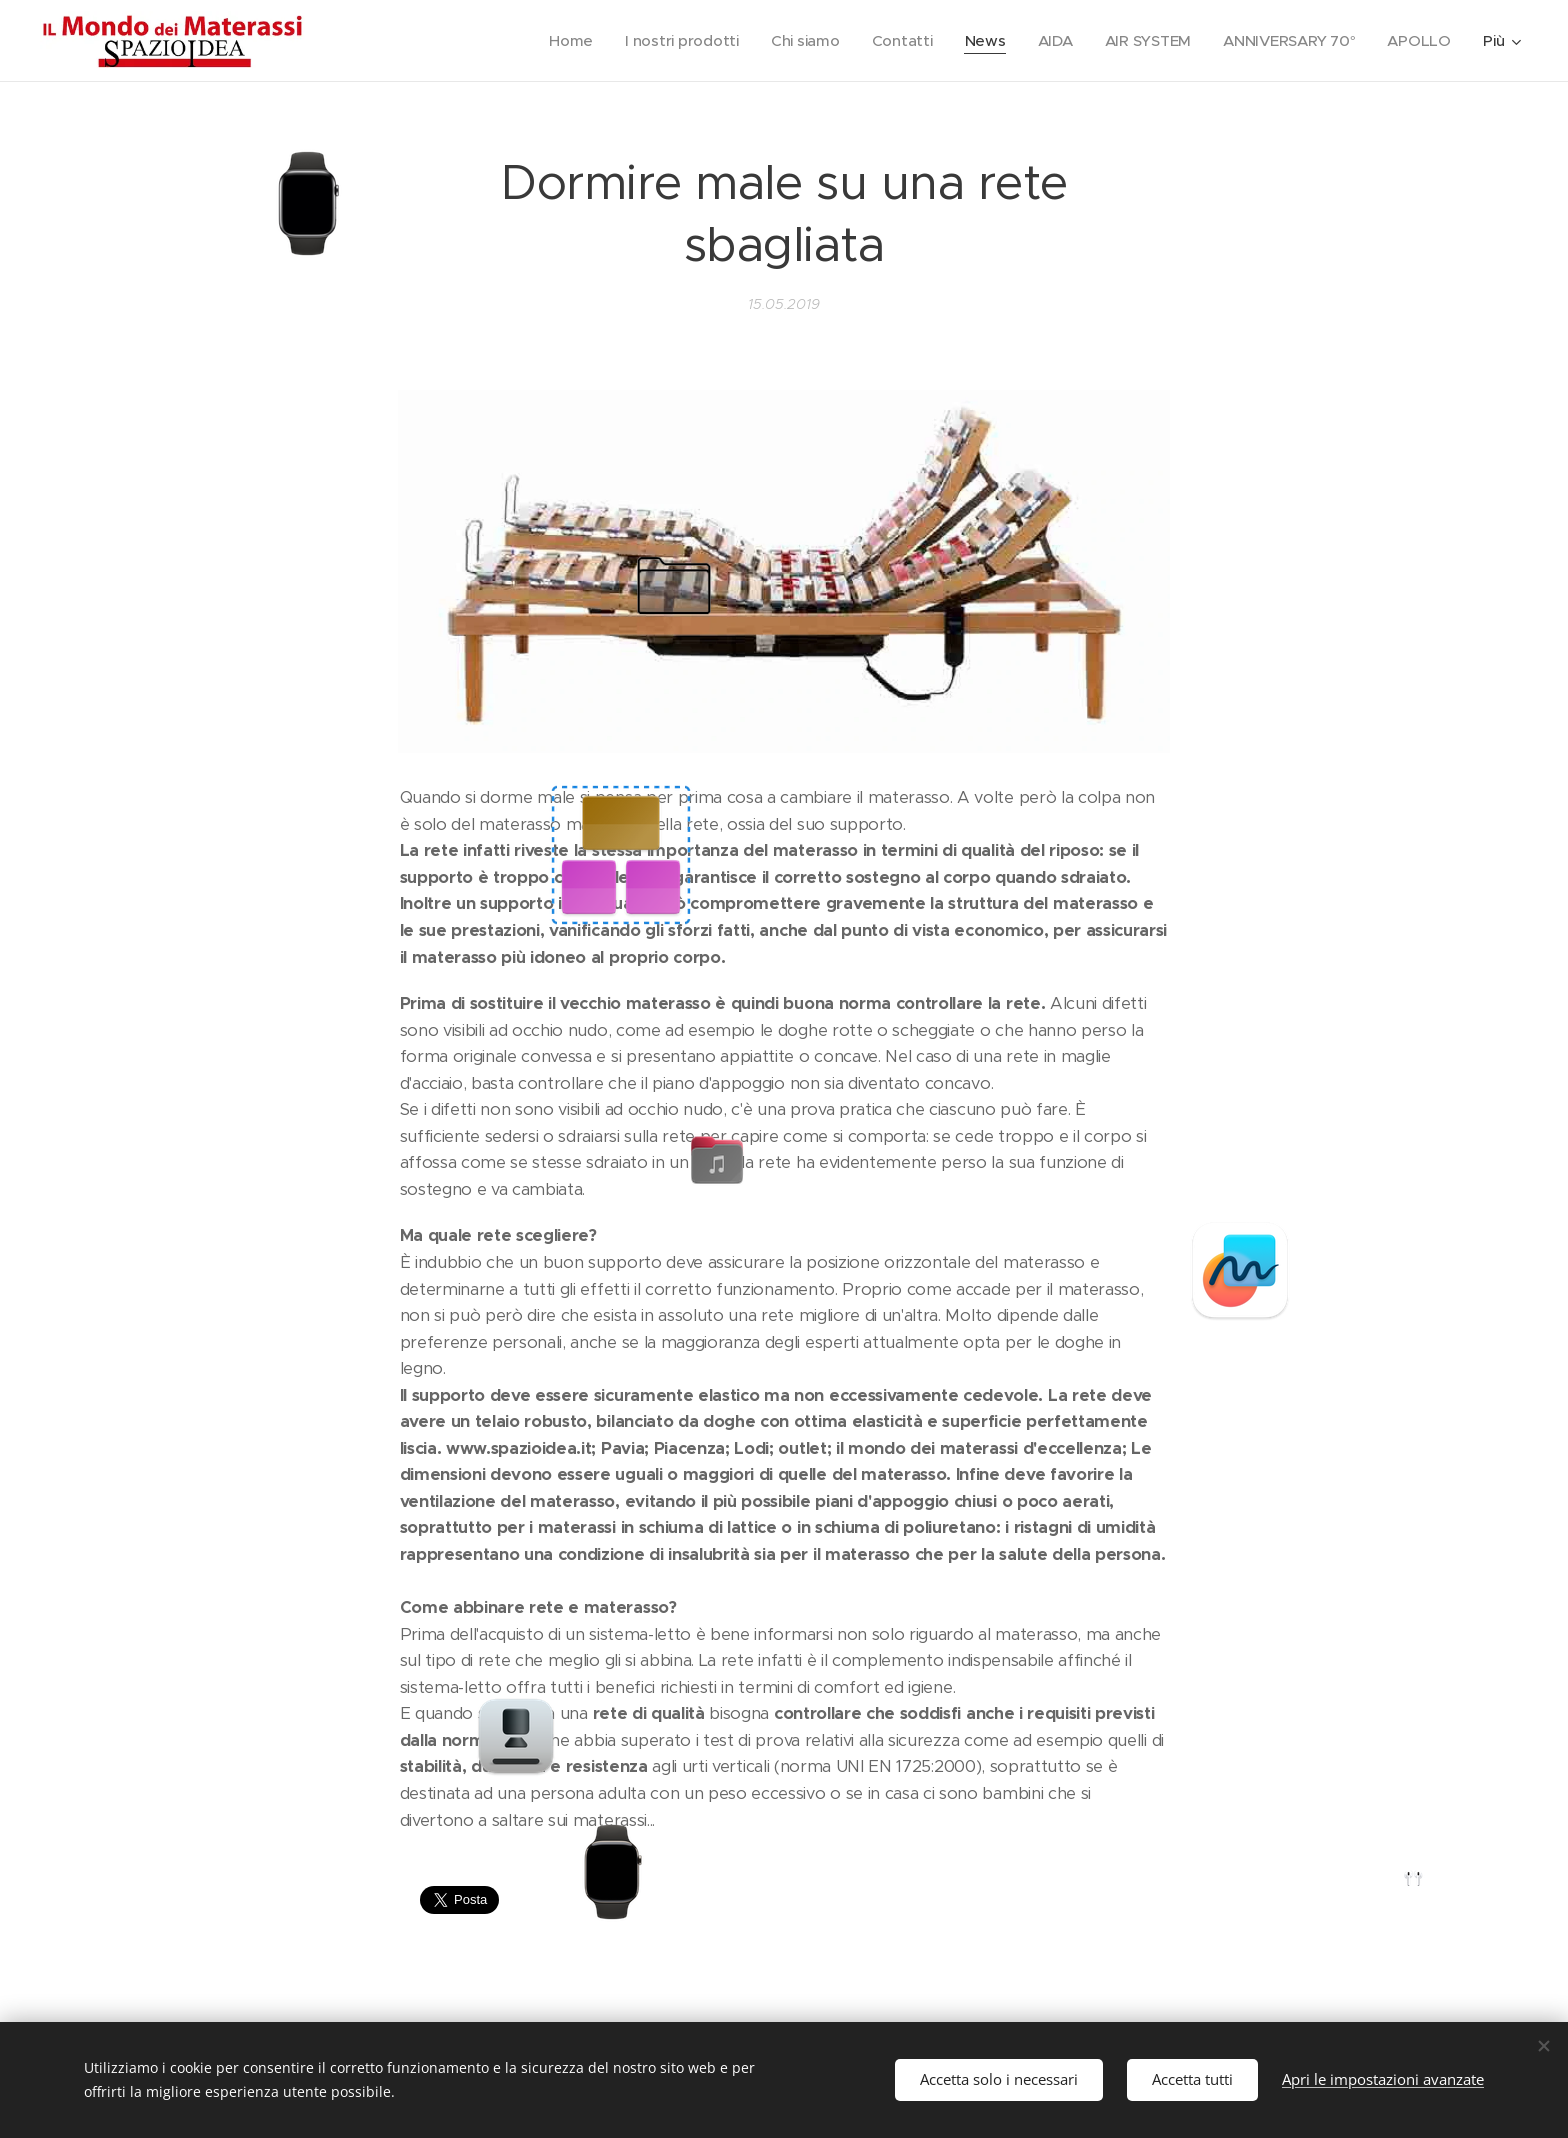  What do you see at coordinates (516, 1736) in the screenshot?
I see `view your desk area using the device camera` at bounding box center [516, 1736].